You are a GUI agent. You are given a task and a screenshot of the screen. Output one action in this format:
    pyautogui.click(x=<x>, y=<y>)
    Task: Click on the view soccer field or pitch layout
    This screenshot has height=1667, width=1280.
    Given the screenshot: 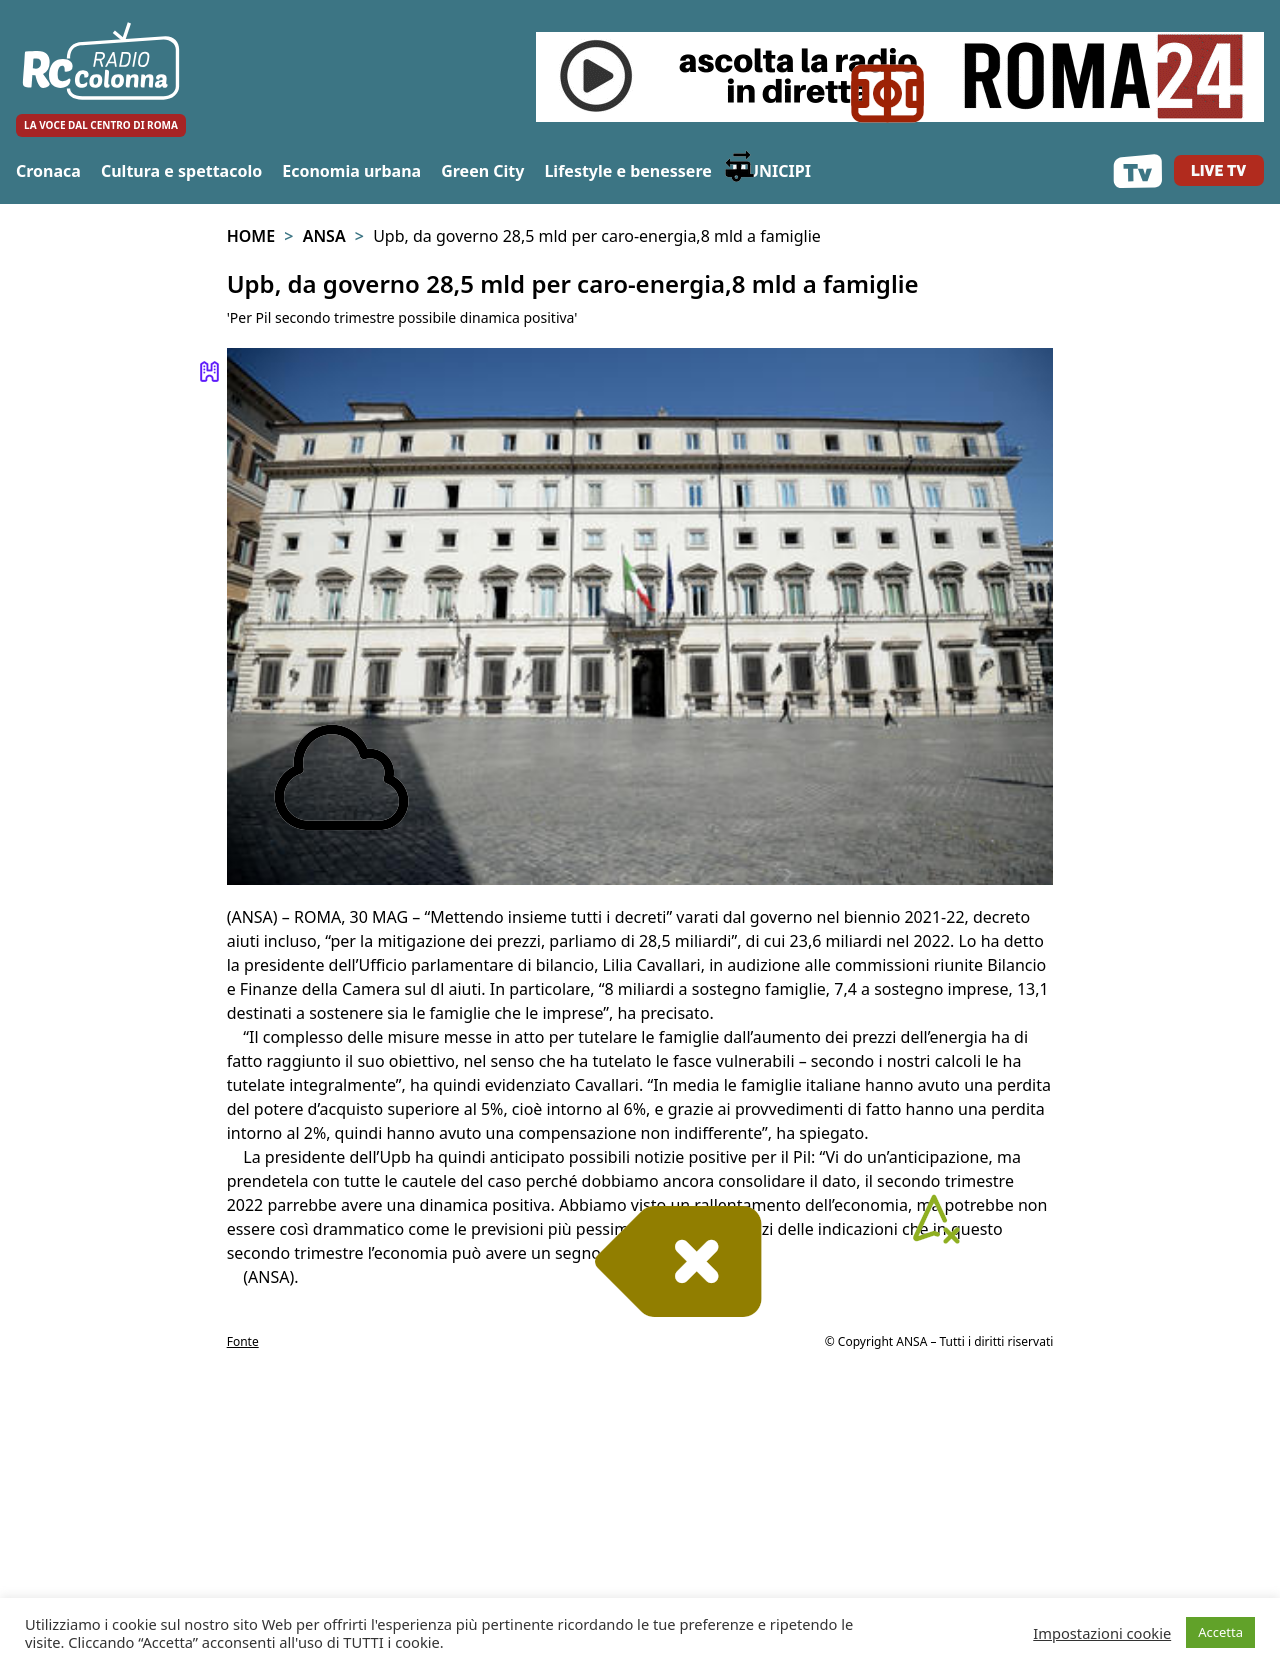 What is the action you would take?
    pyautogui.click(x=887, y=93)
    